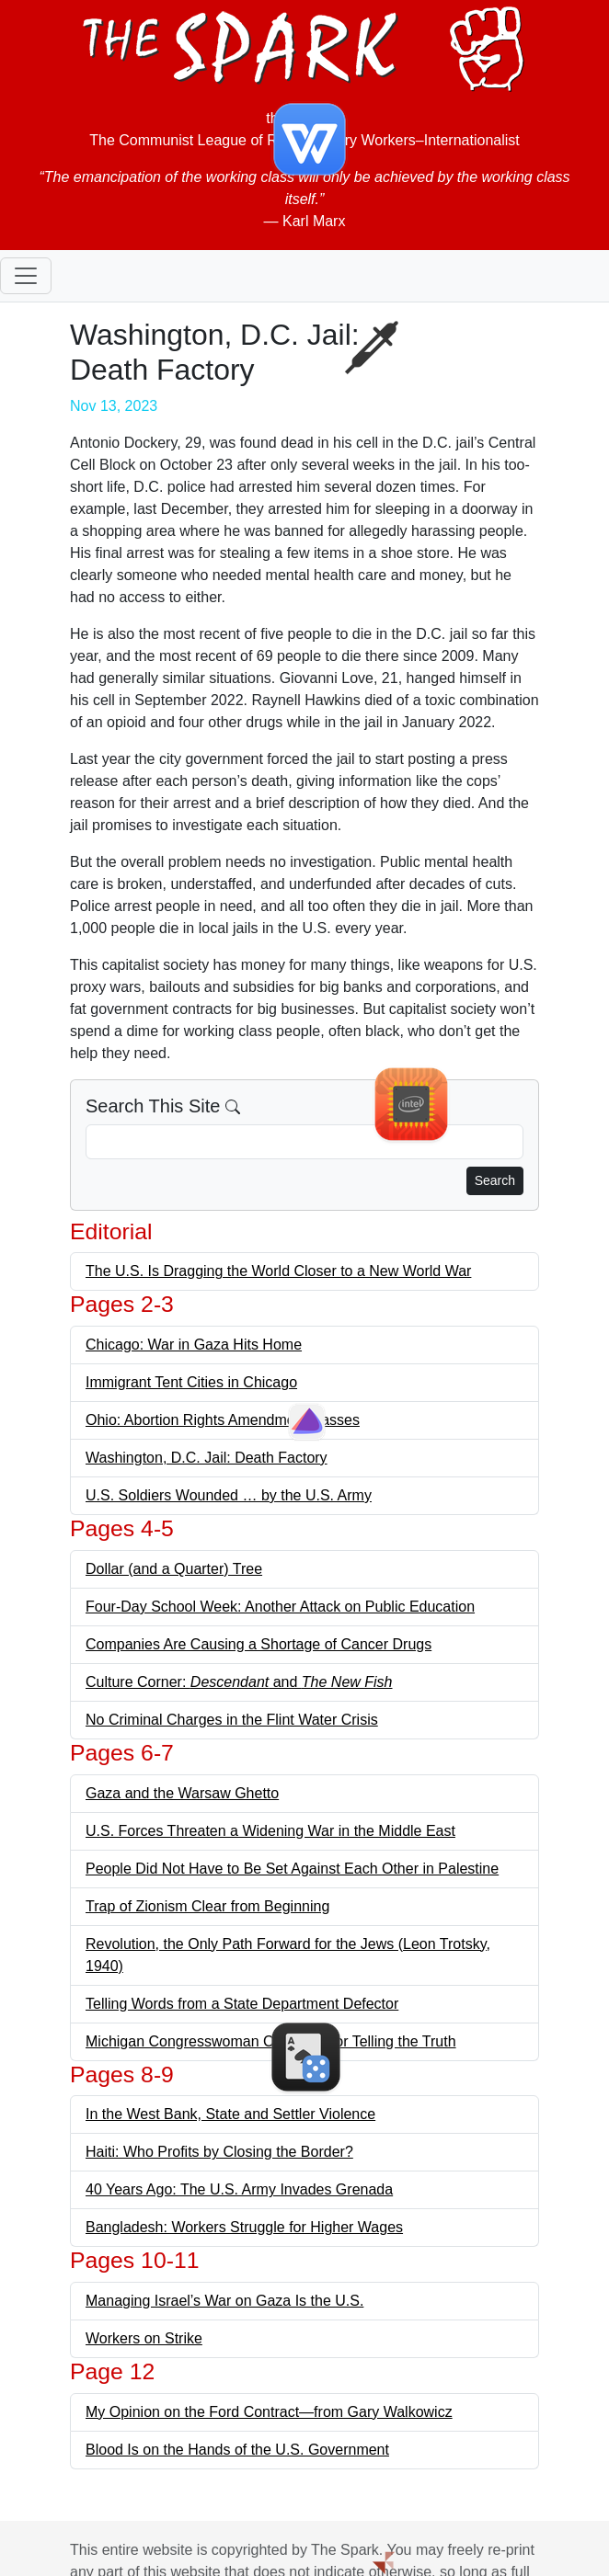  I want to click on open the adwaita demo application, so click(384, 2563).